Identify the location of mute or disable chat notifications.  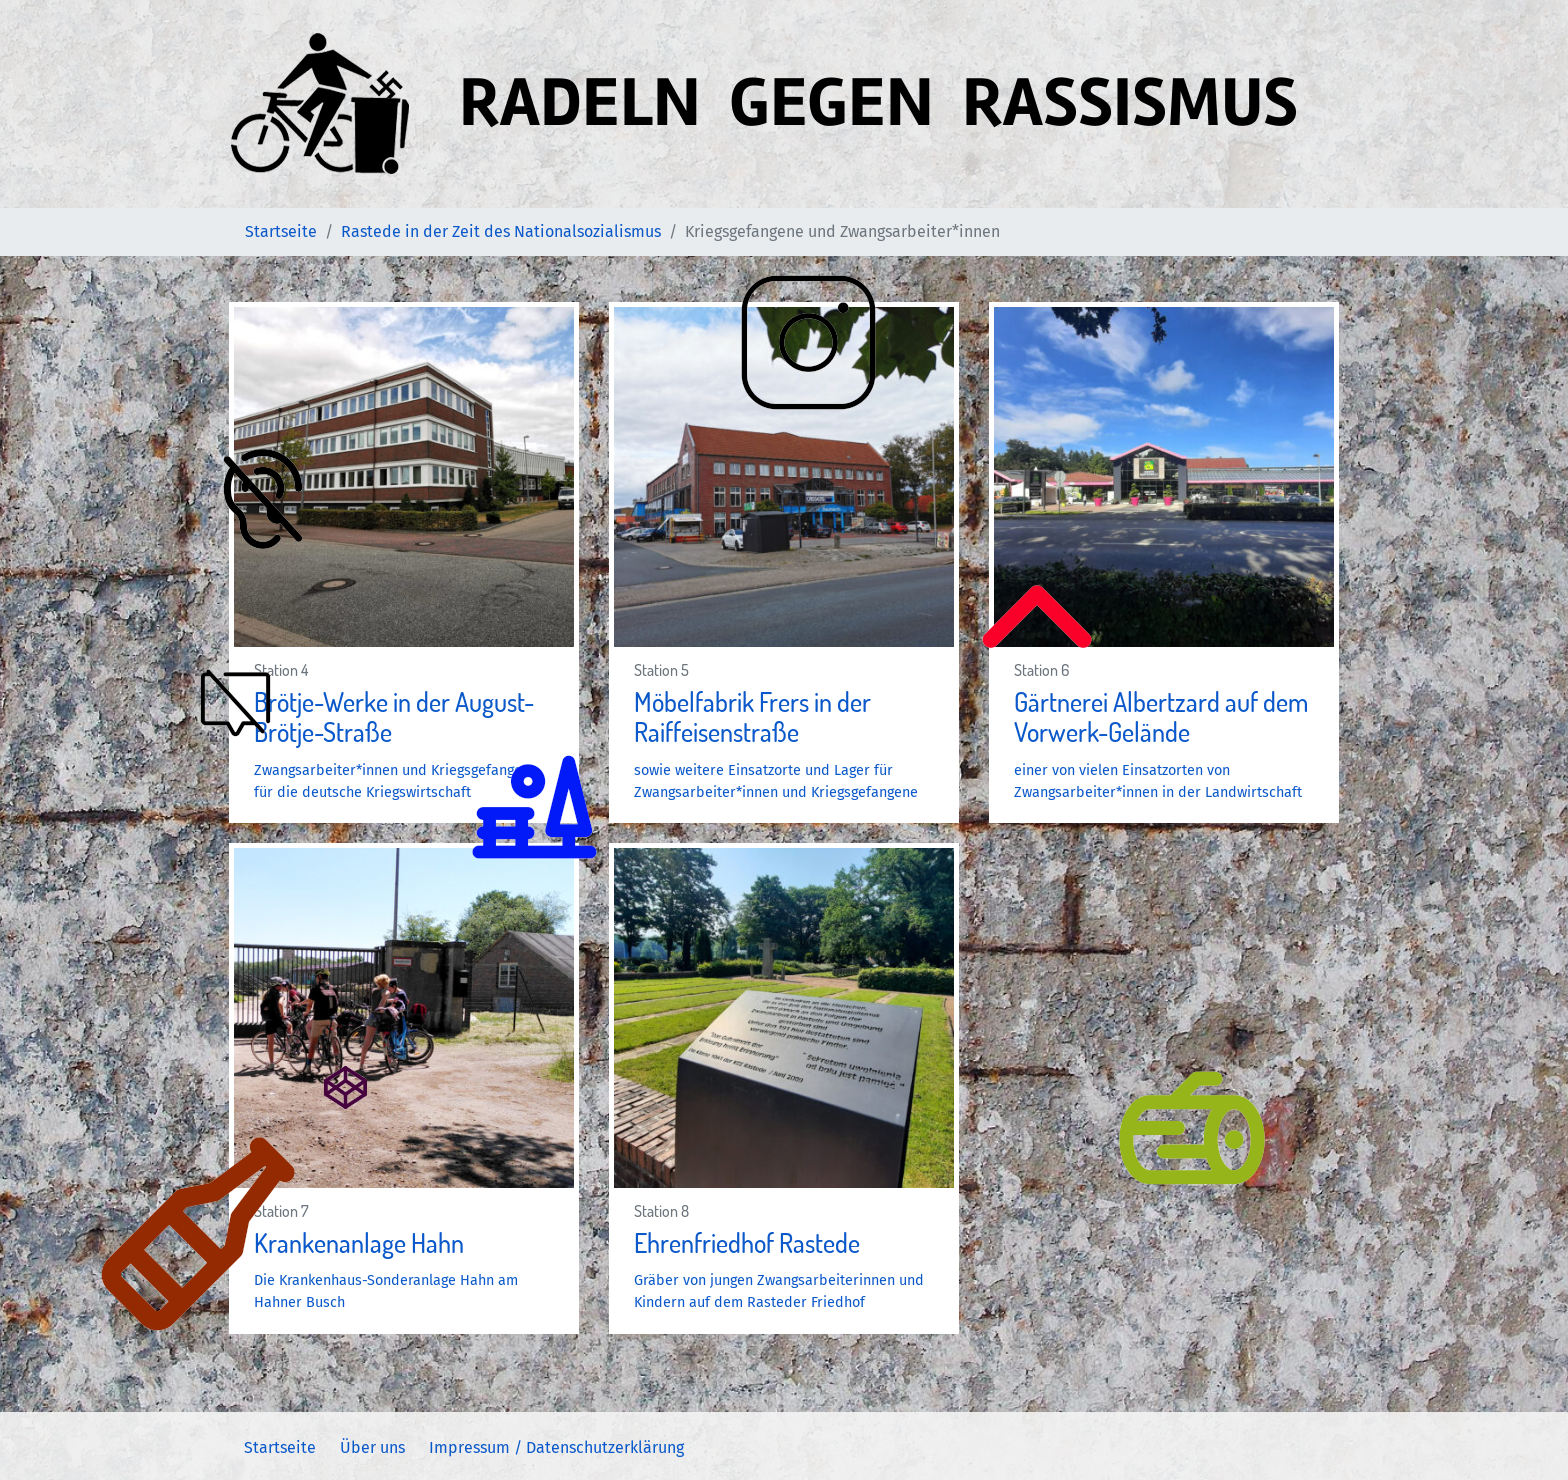
(235, 701).